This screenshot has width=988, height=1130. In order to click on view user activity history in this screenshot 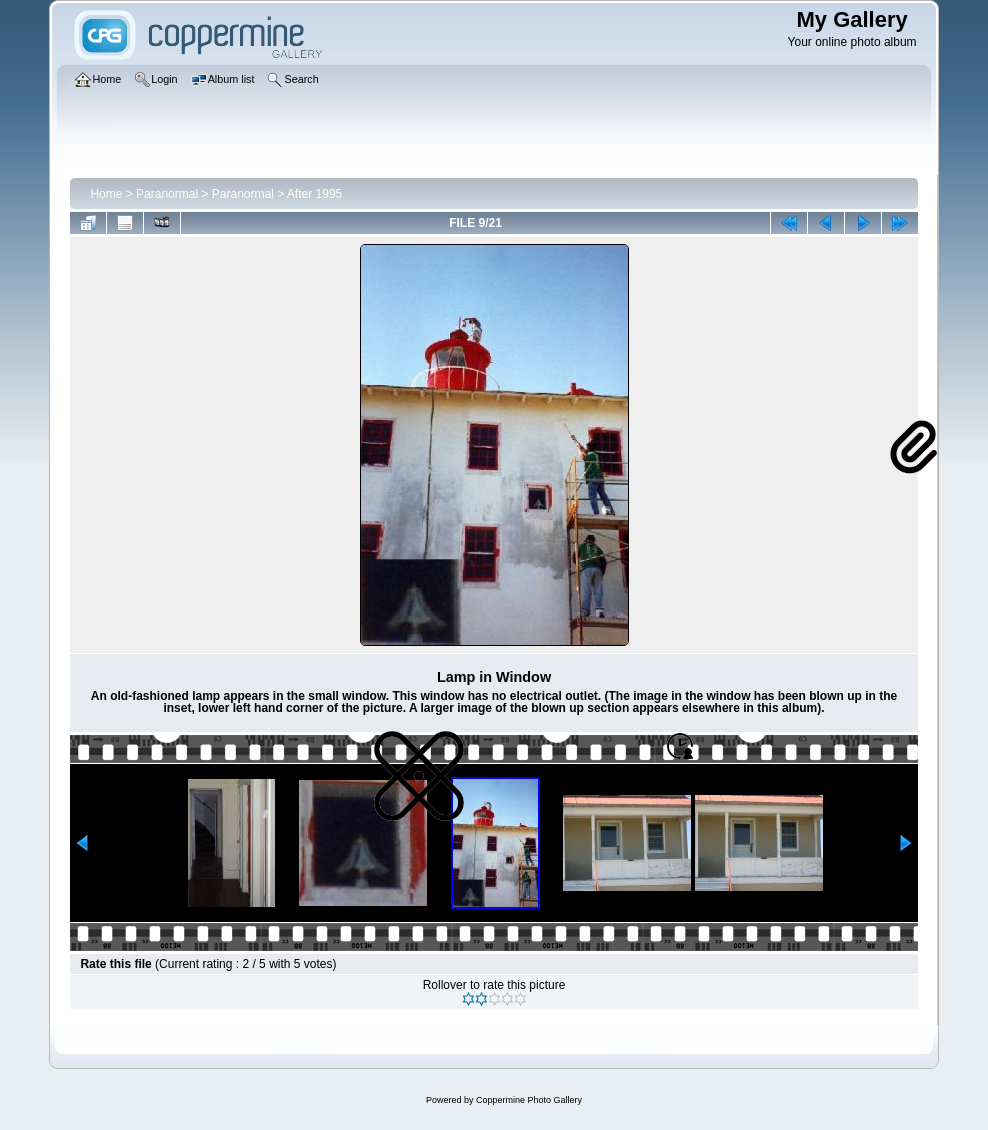, I will do `click(680, 746)`.